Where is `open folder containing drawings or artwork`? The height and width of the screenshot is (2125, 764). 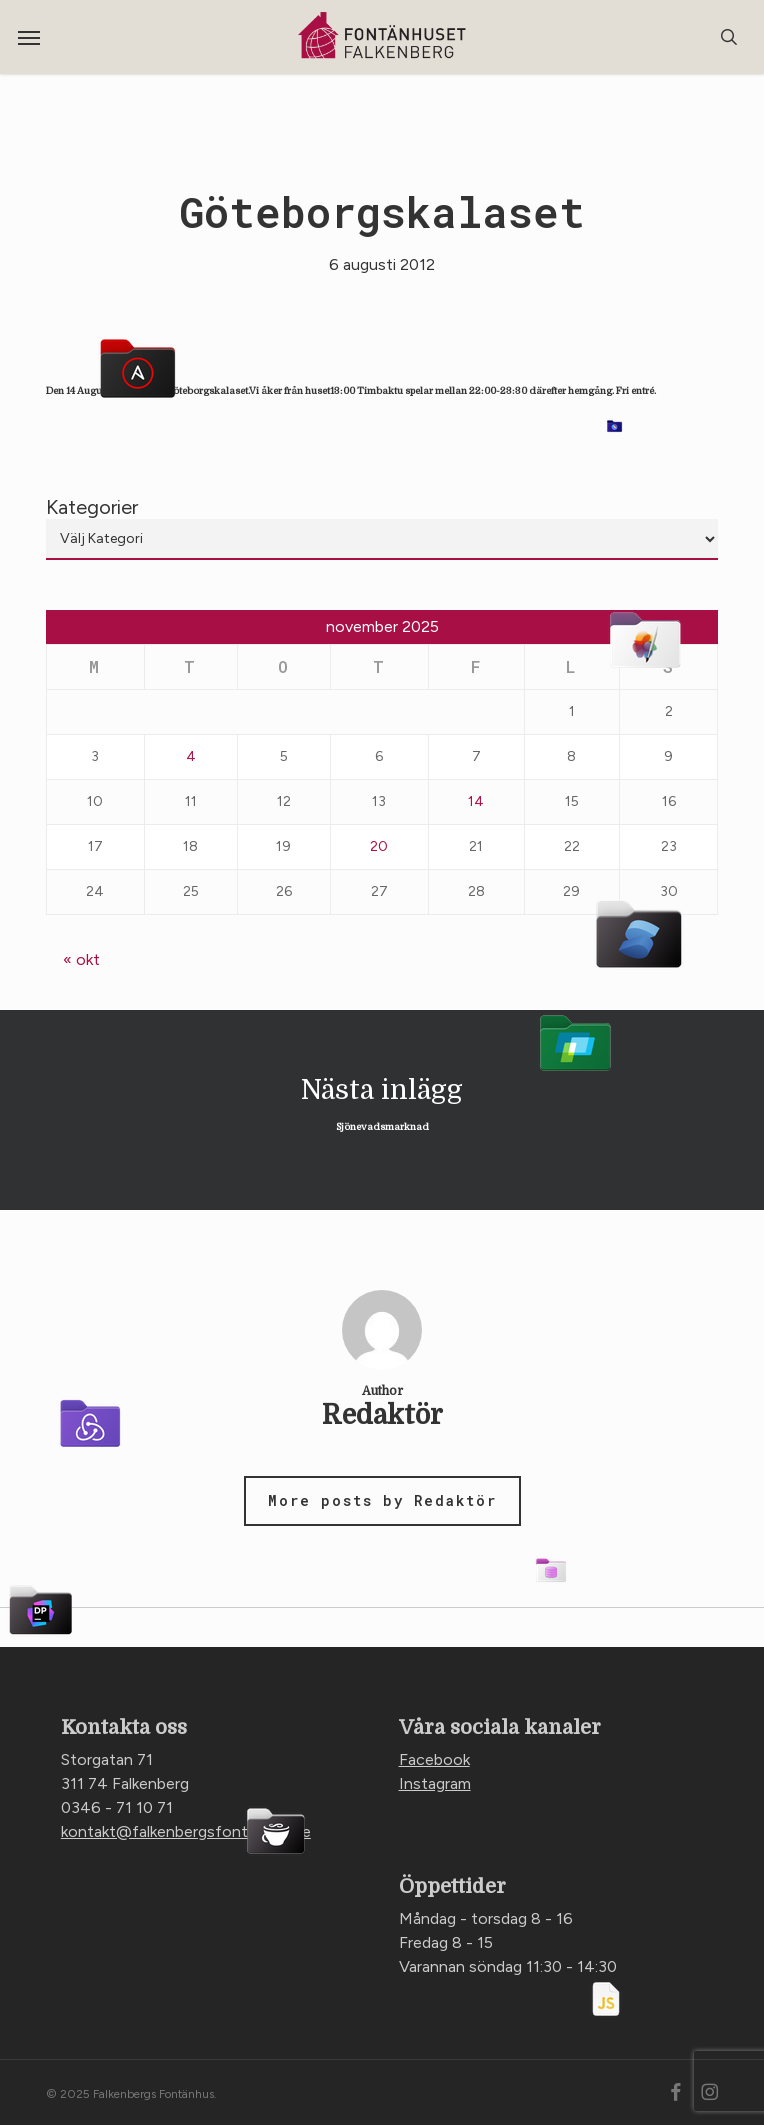 open folder containing drawings or artwork is located at coordinates (645, 642).